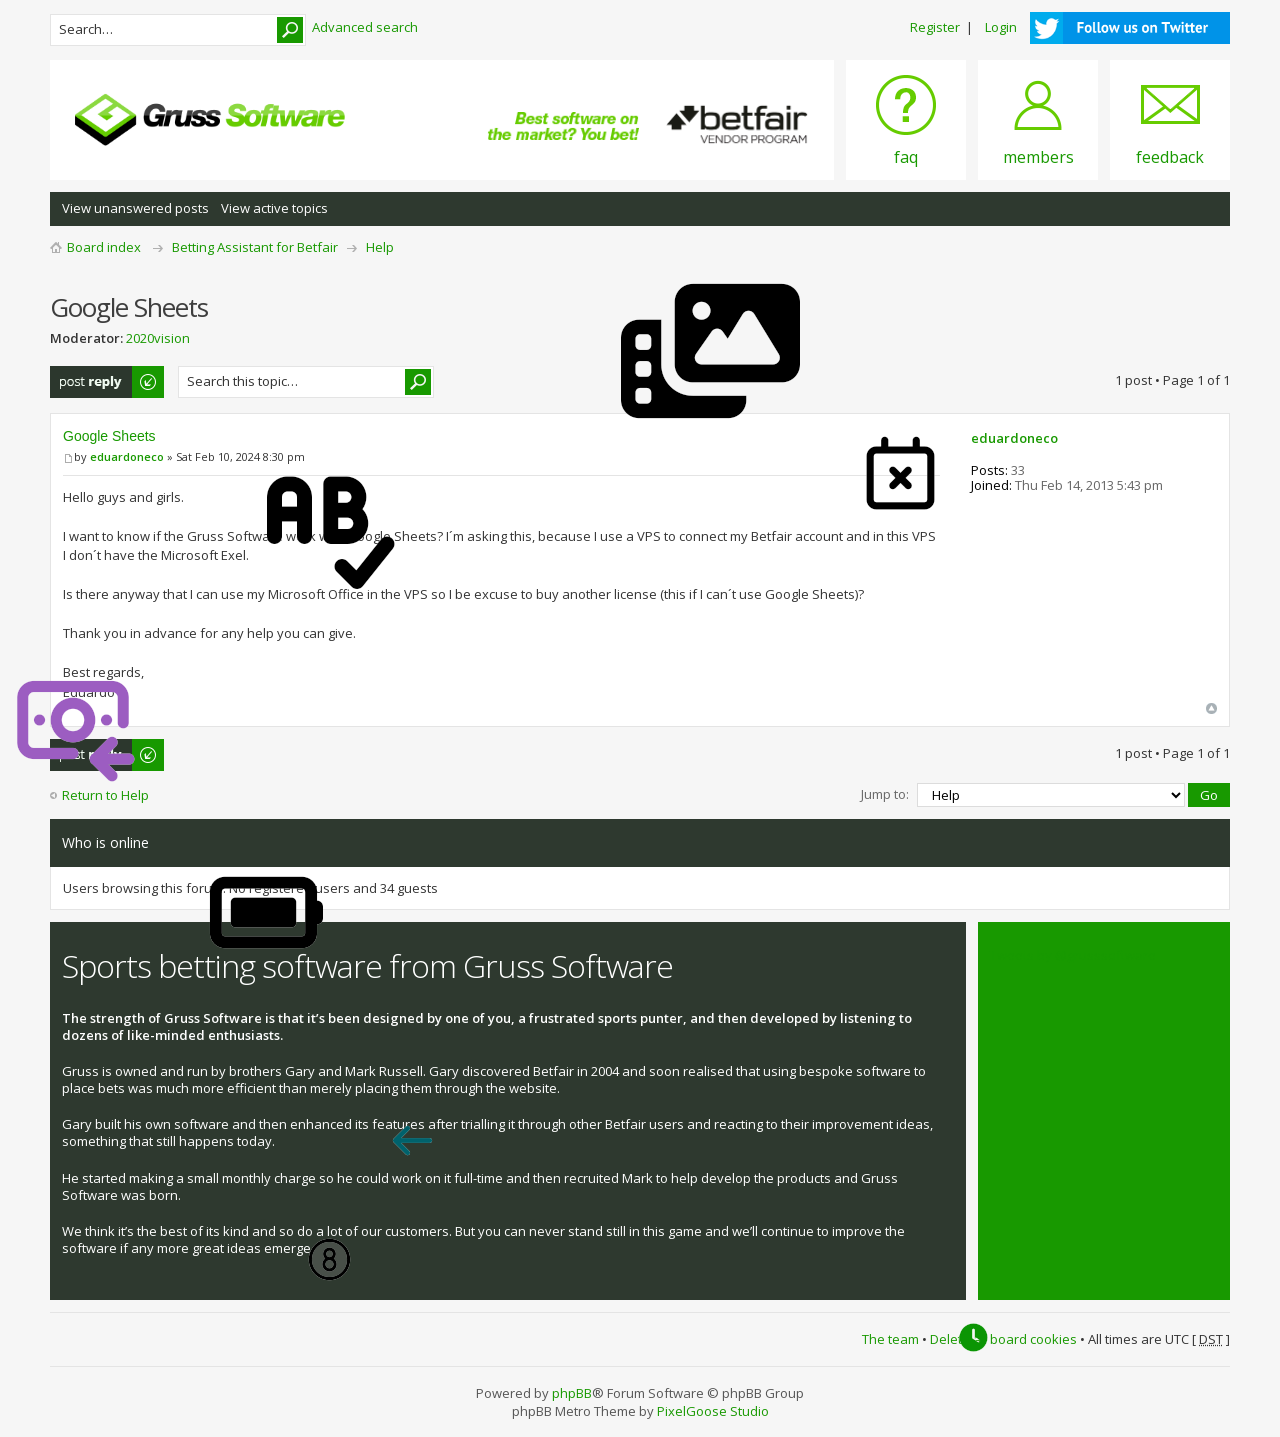 This screenshot has height=1437, width=1280. What do you see at coordinates (73, 720) in the screenshot?
I see `request a refund or money back` at bounding box center [73, 720].